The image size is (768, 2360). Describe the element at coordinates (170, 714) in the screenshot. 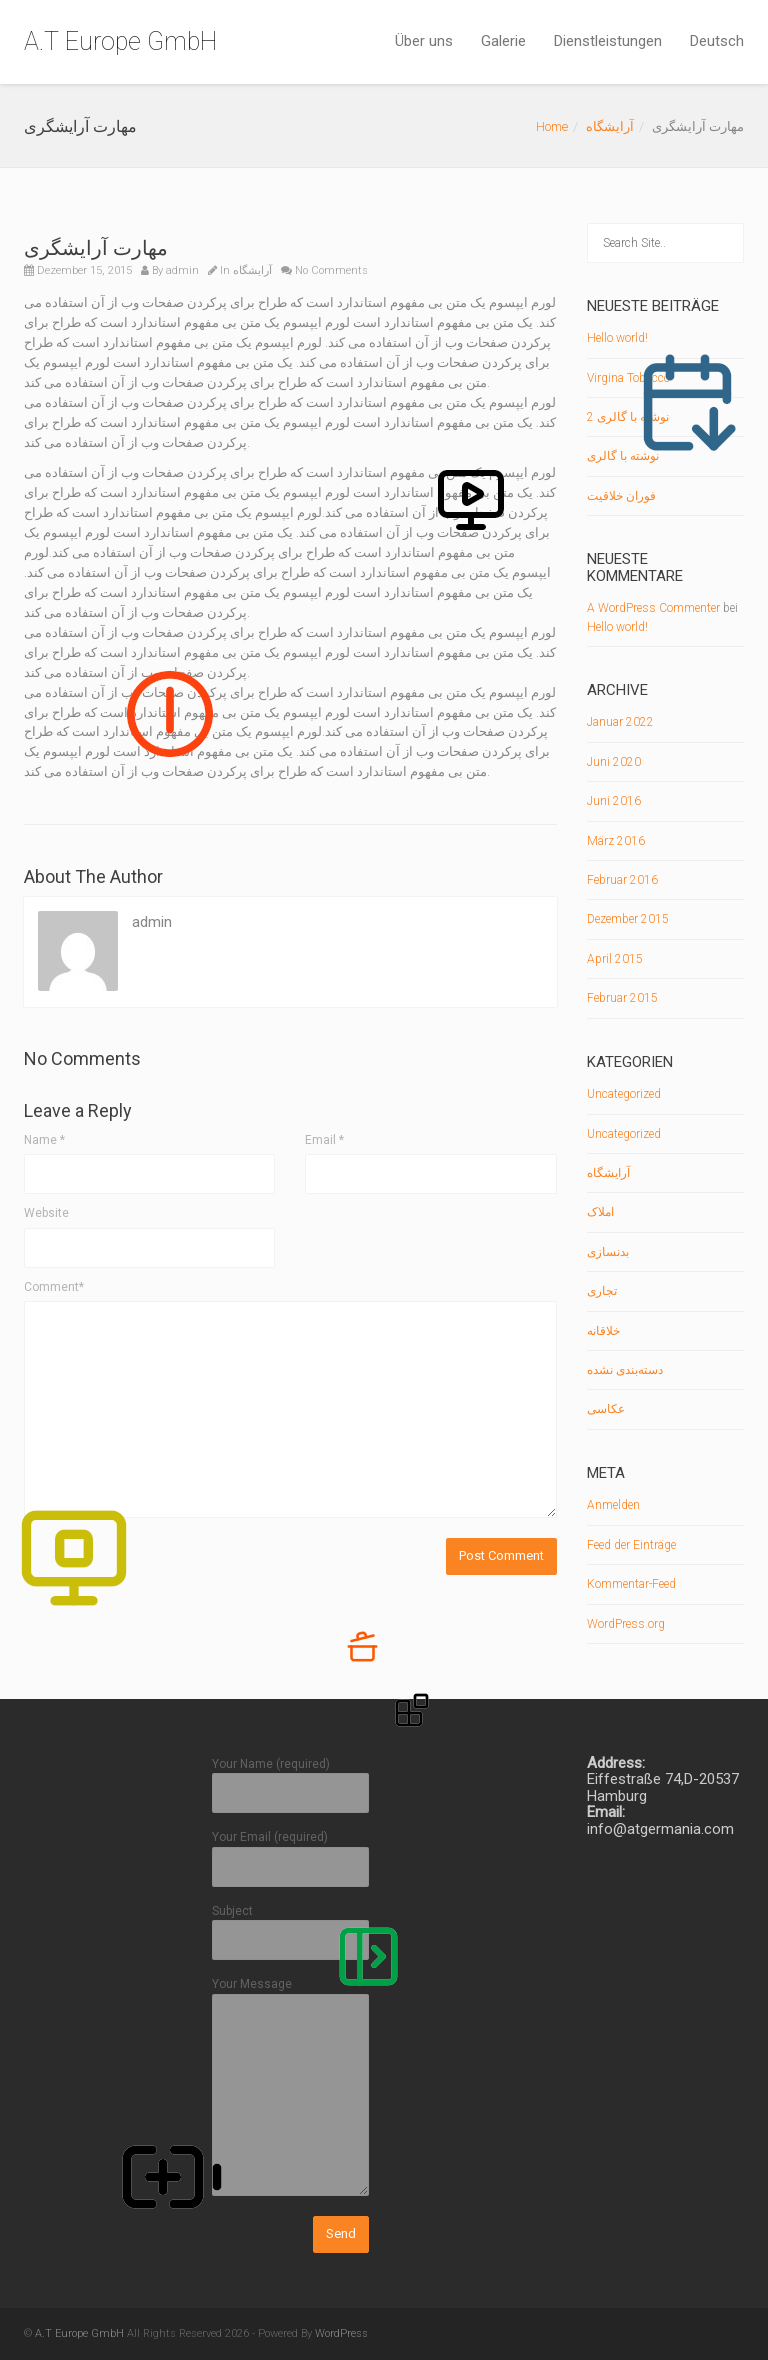

I see `indicates 6 o'clock time` at that location.